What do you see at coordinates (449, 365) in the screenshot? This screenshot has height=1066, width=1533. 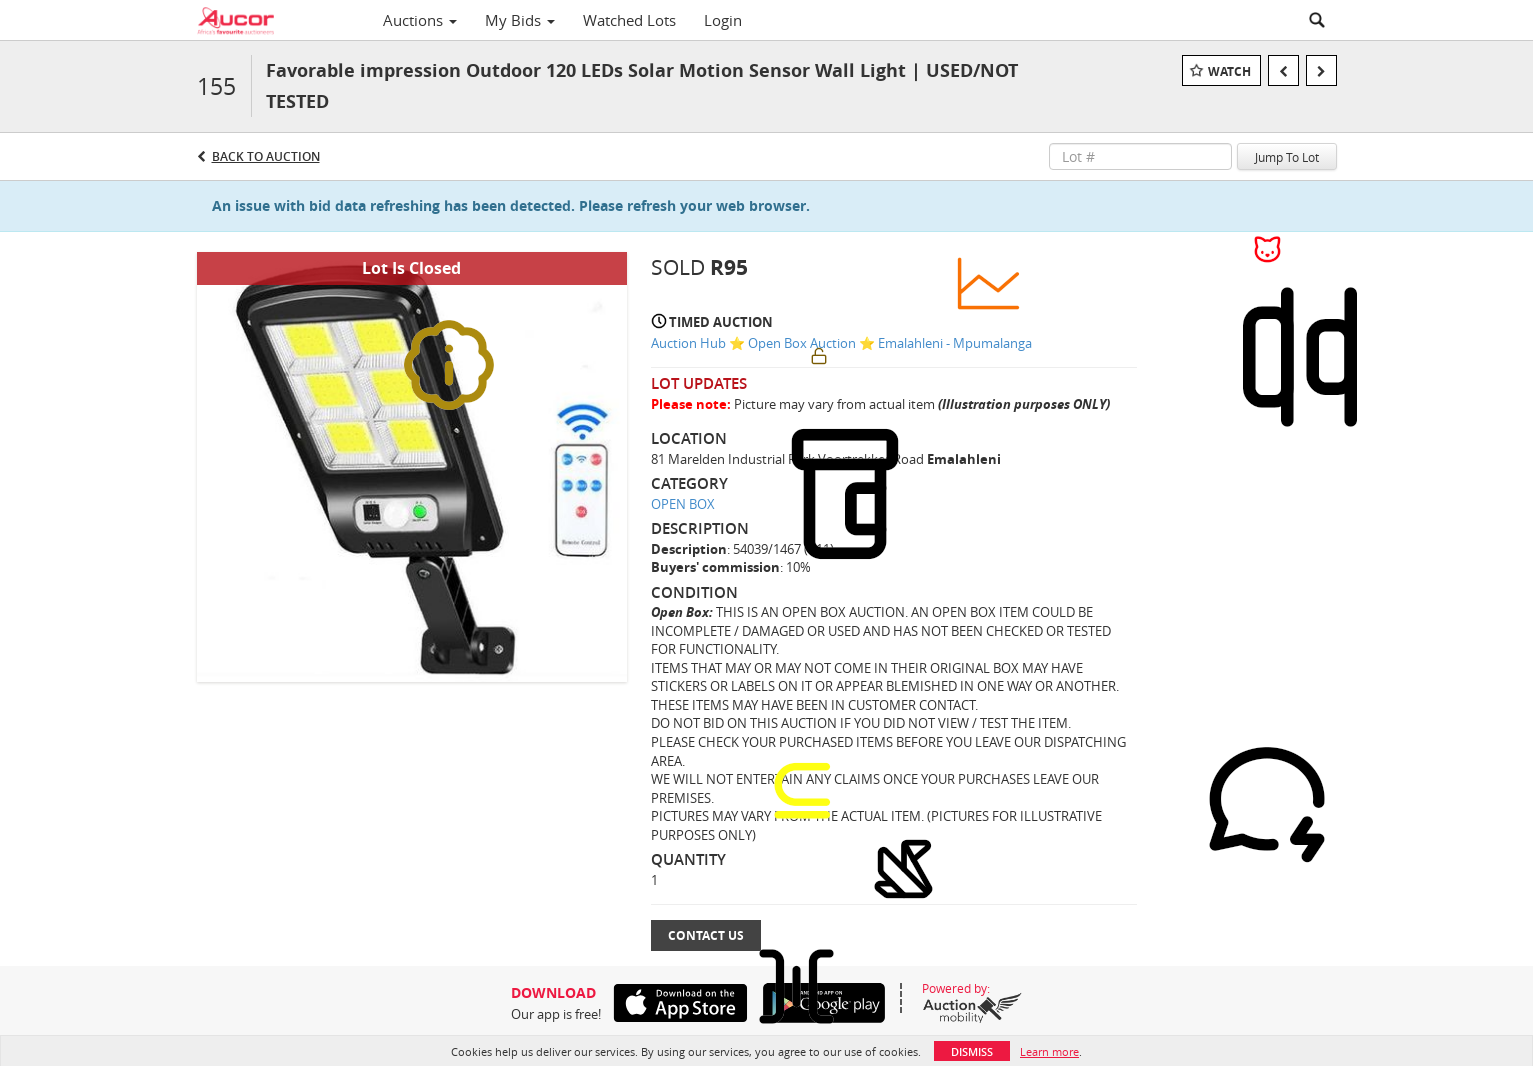 I see `view information or details` at bounding box center [449, 365].